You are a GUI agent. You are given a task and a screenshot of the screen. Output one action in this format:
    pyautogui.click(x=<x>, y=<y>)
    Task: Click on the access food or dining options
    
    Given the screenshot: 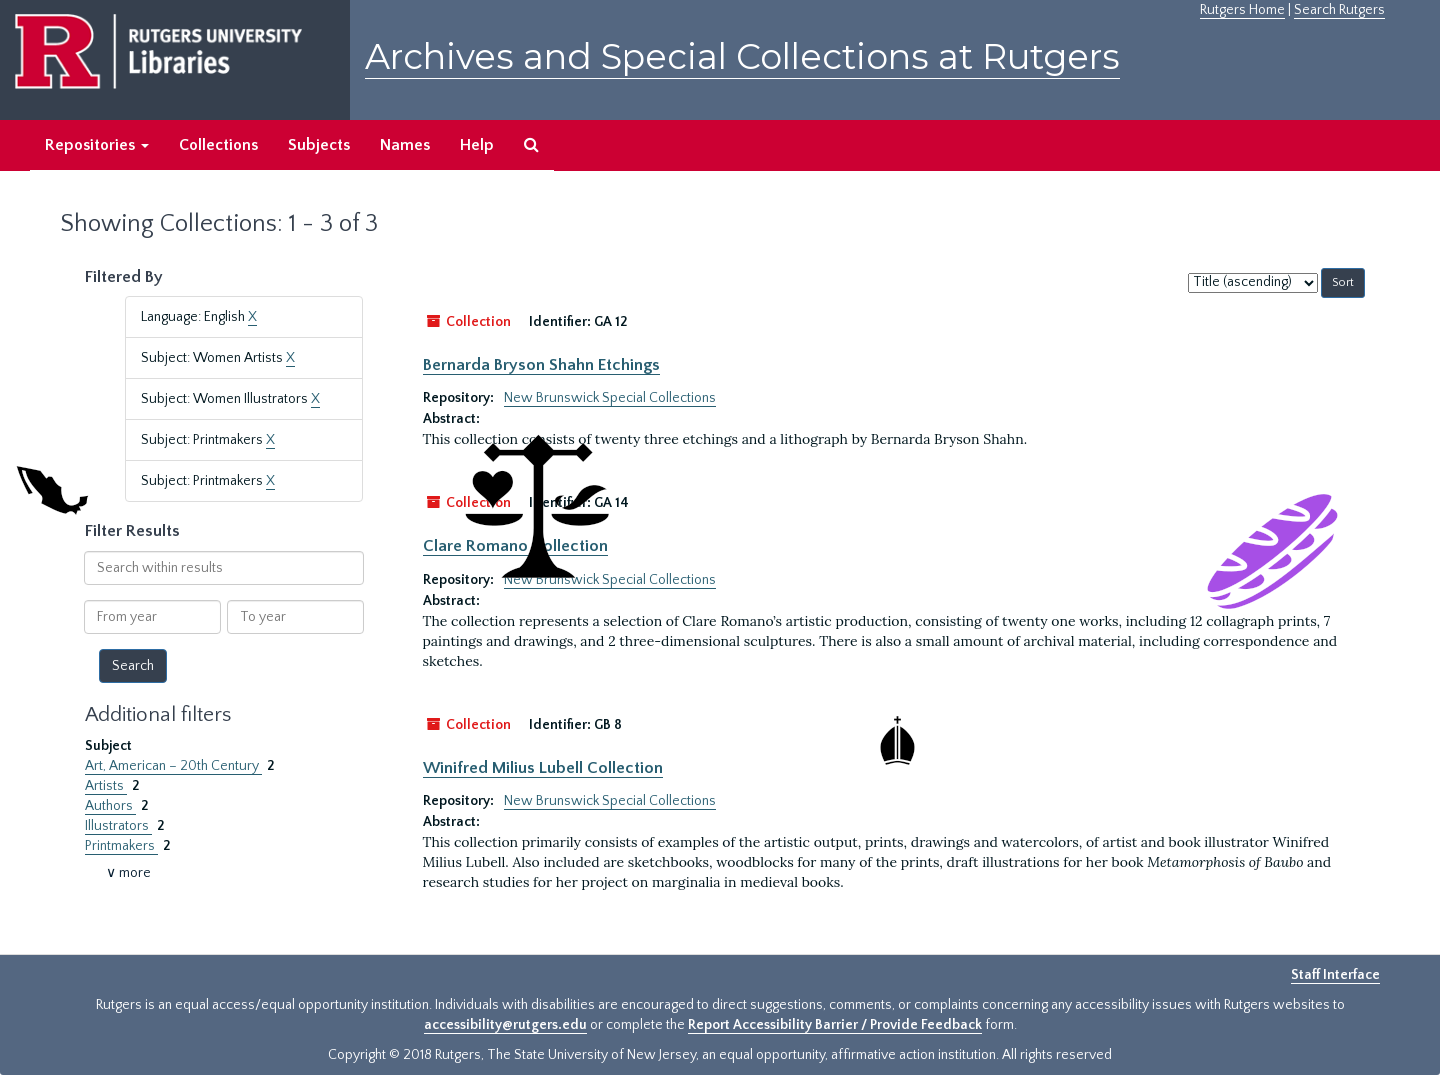 What is the action you would take?
    pyautogui.click(x=1272, y=551)
    